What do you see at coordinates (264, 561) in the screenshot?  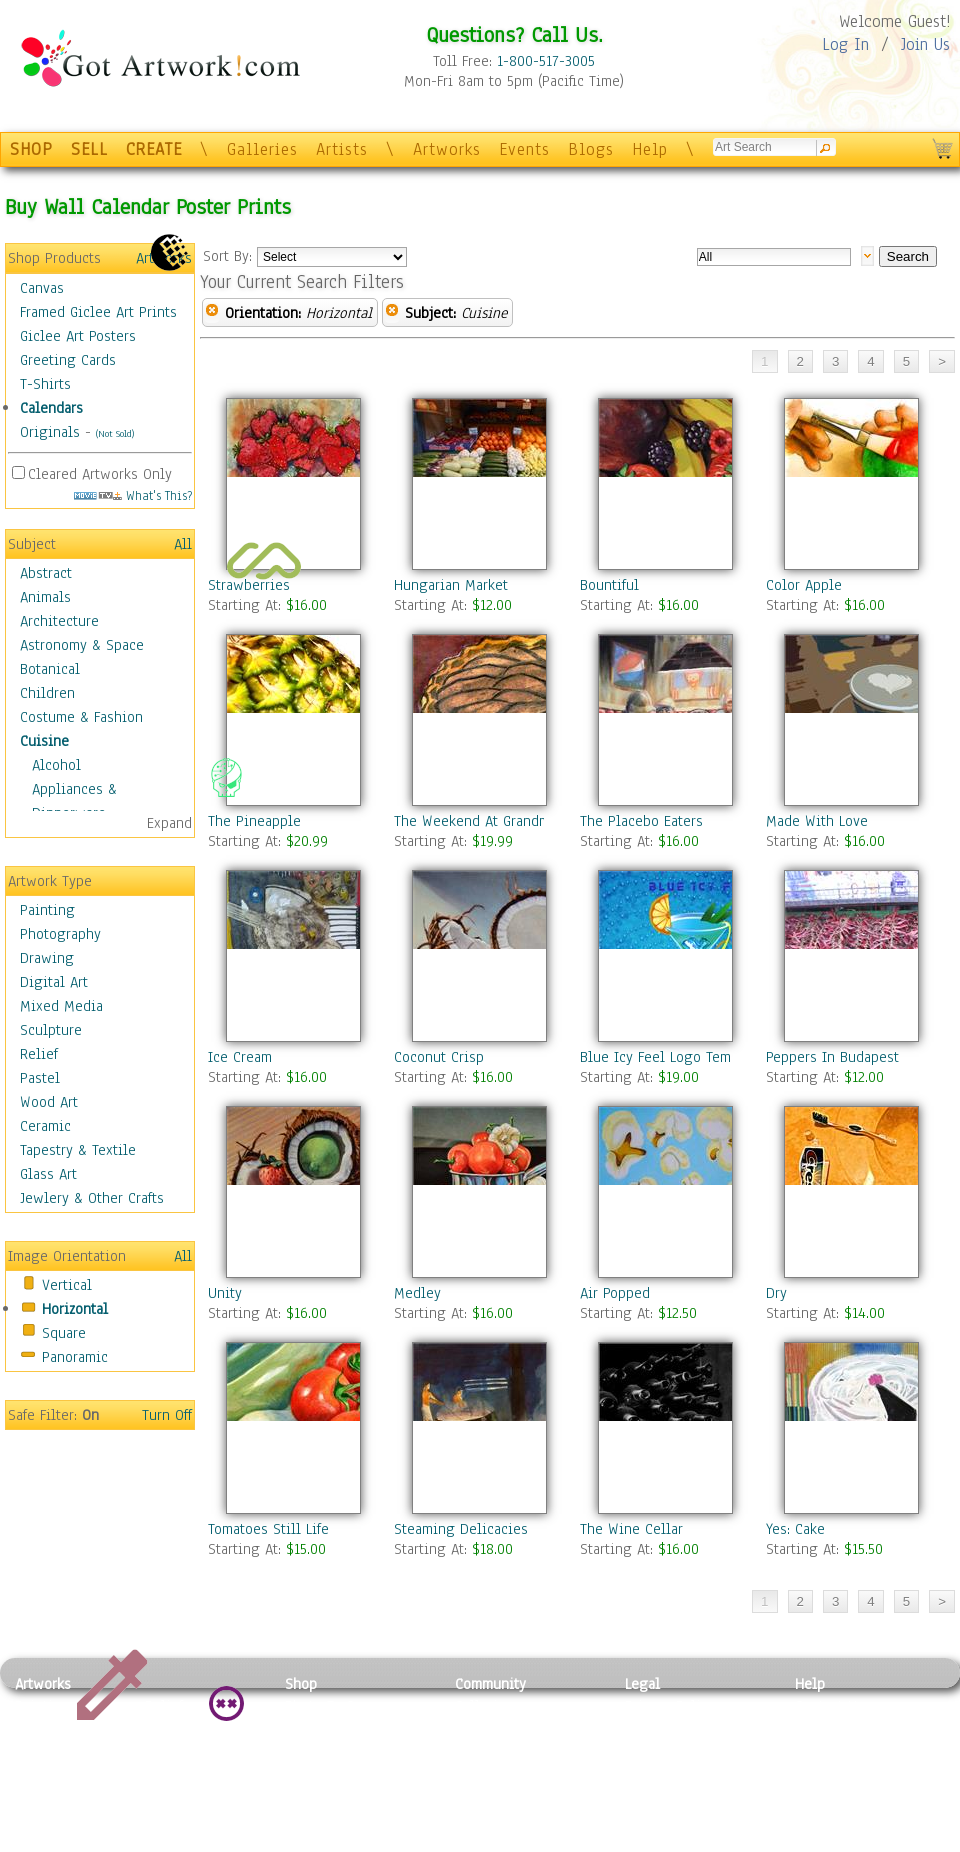 I see `maze user testing platform logo` at bounding box center [264, 561].